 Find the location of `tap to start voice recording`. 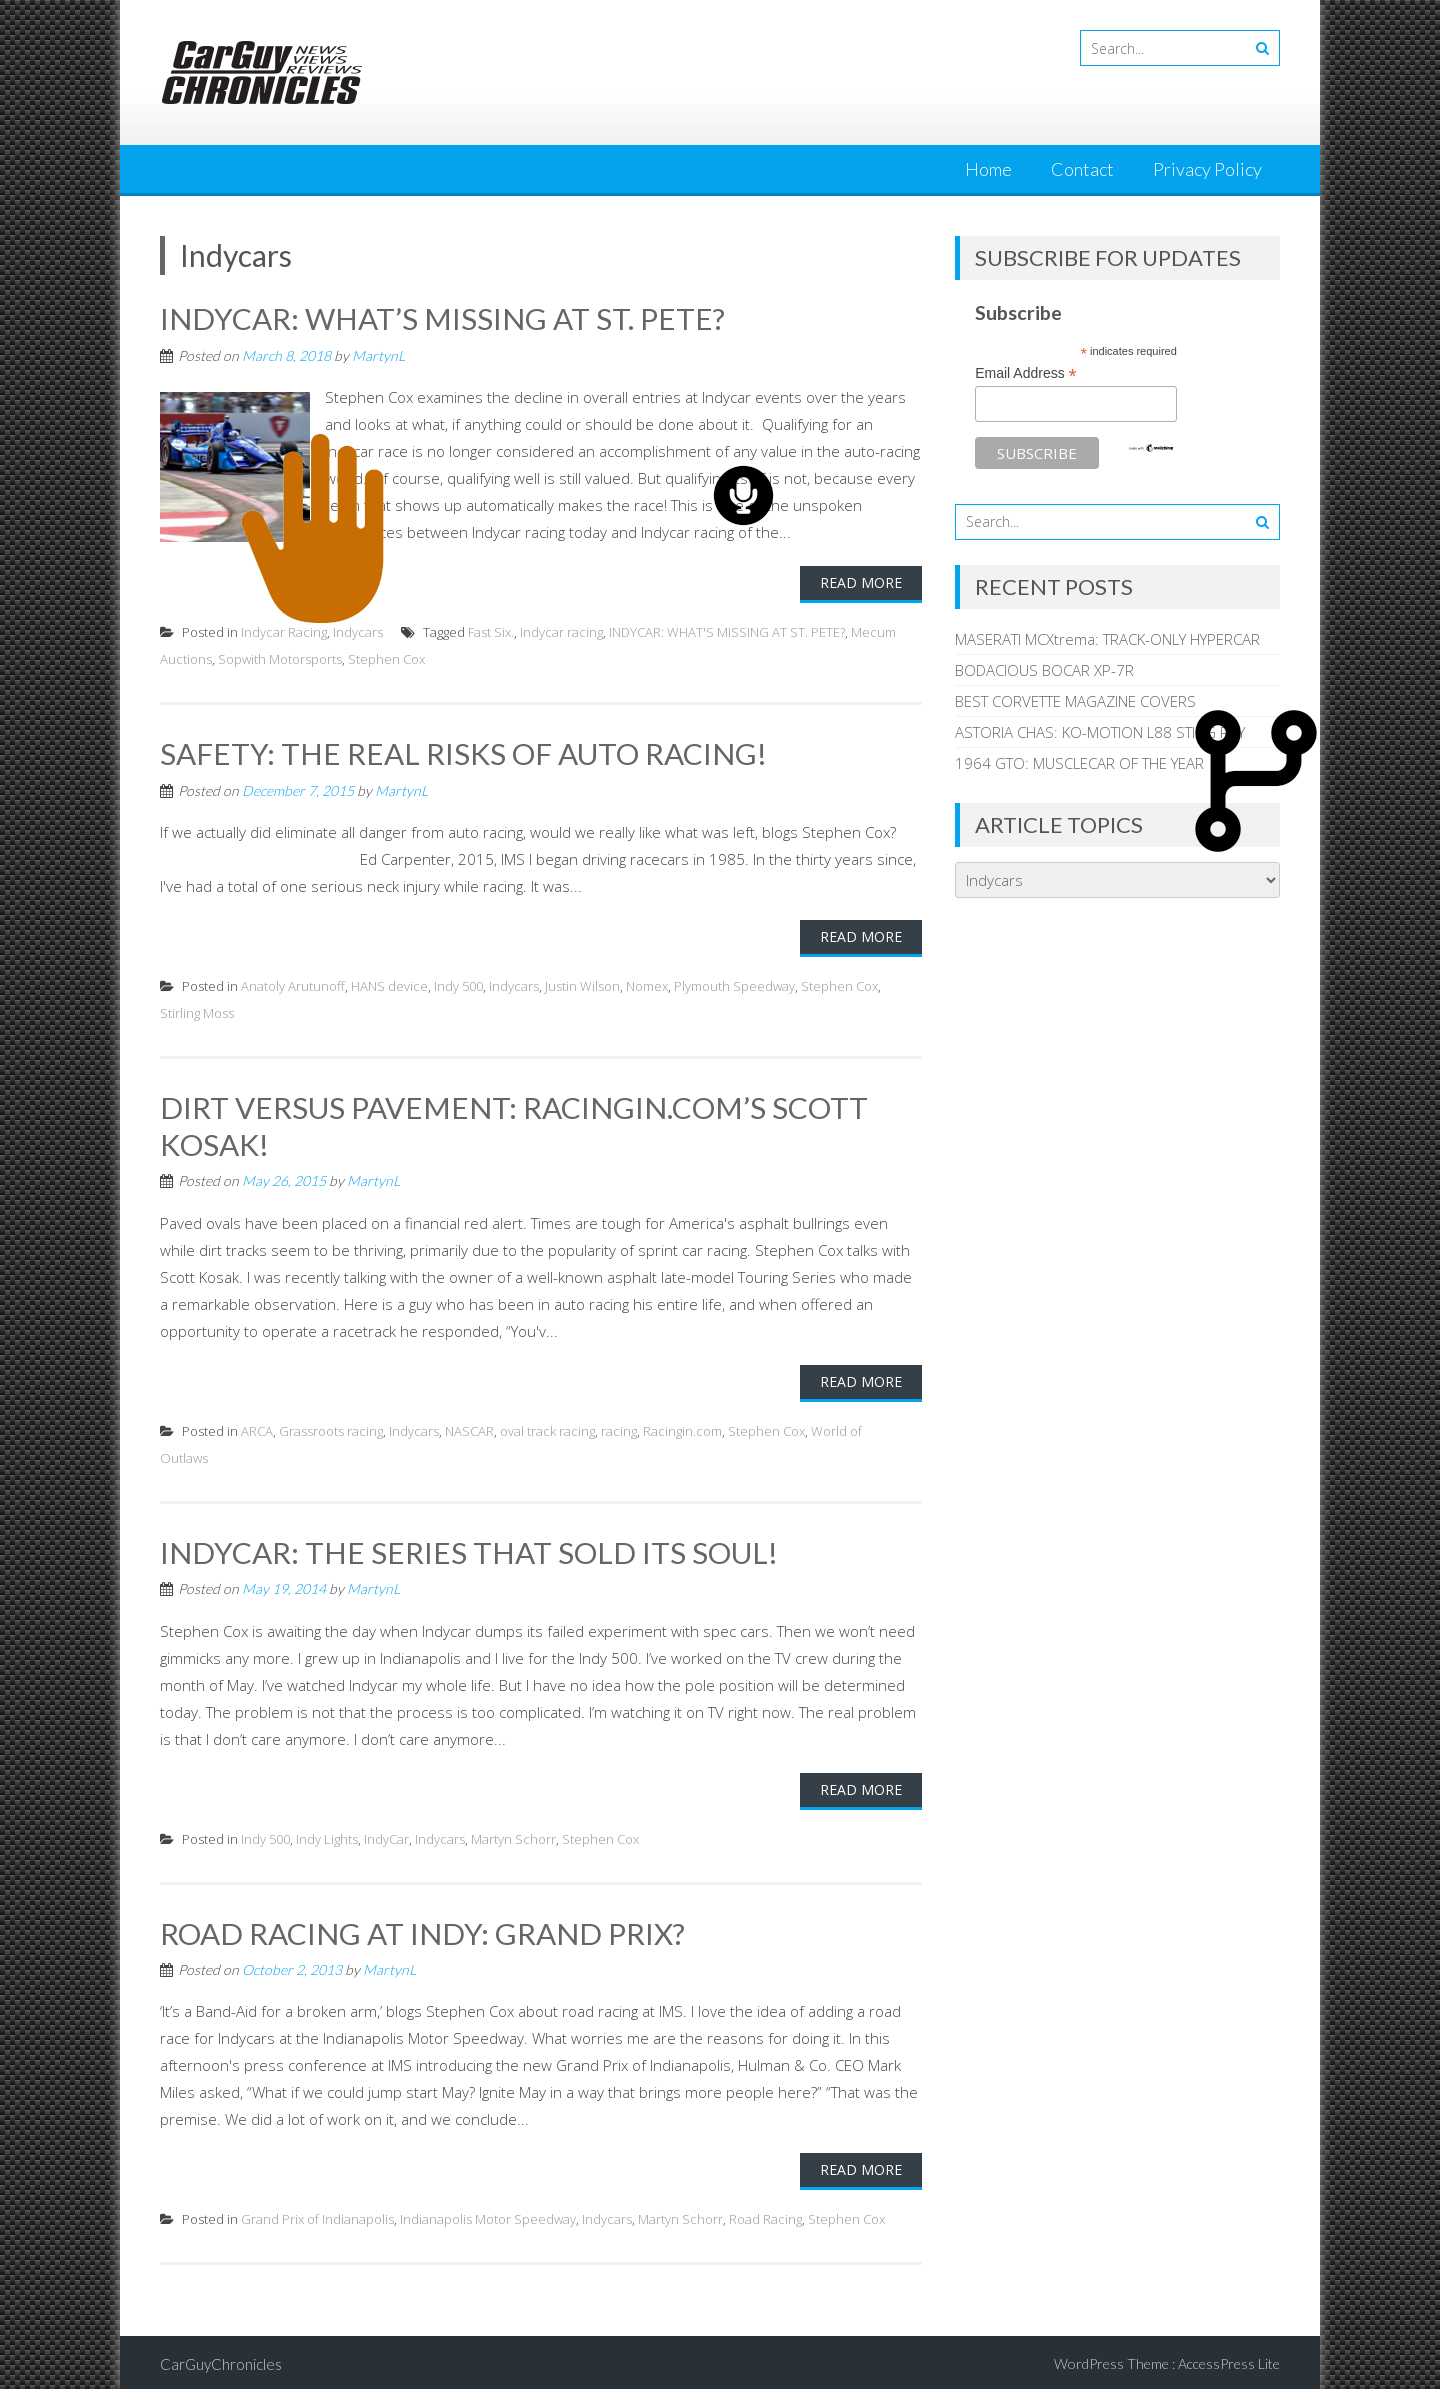

tap to start voice recording is located at coordinates (743, 495).